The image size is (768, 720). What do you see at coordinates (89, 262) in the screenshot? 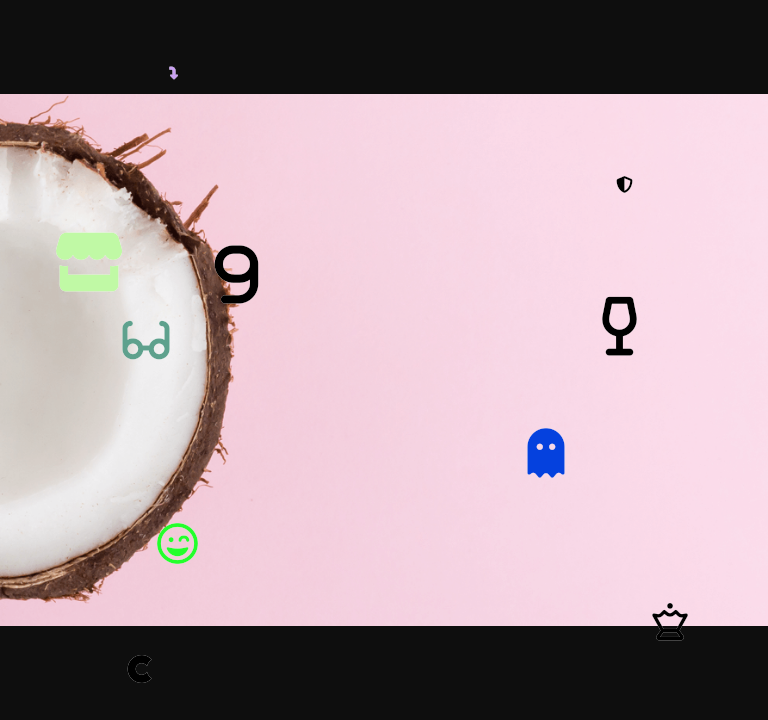
I see `access the store or marketplace` at bounding box center [89, 262].